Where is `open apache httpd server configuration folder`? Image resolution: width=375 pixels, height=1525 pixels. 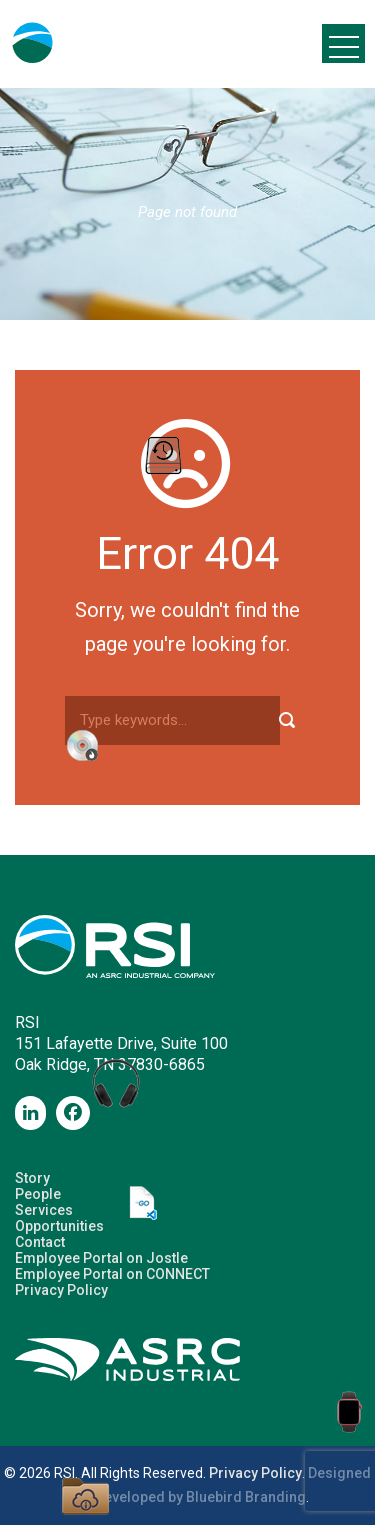 open apache httpd server configuration folder is located at coordinates (85, 1497).